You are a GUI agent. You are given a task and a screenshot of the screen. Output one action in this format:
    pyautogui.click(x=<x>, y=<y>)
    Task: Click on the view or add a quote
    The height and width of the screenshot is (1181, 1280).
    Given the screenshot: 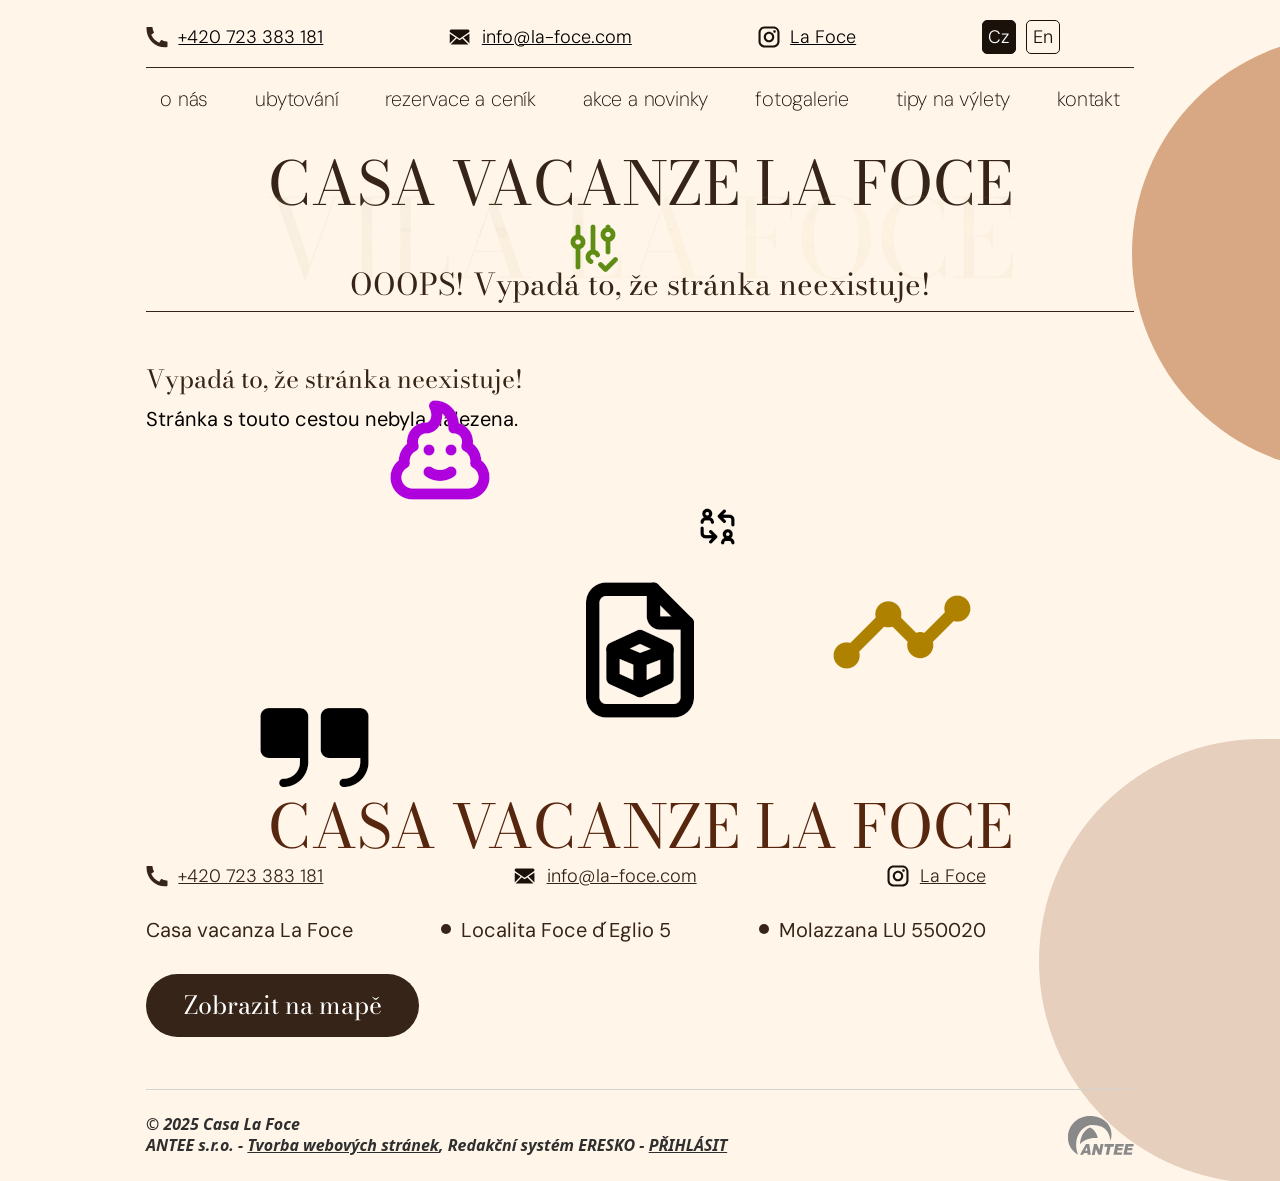 What is the action you would take?
    pyautogui.click(x=314, y=745)
    